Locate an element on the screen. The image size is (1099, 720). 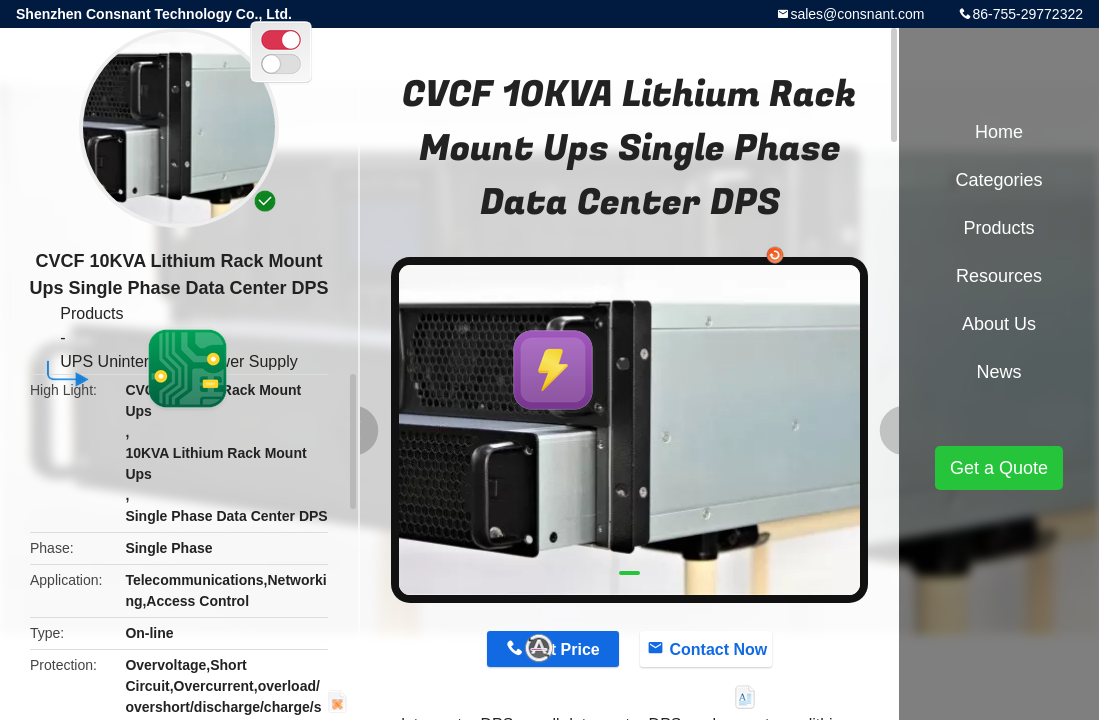
open livepatch settings to manage kernel updates is located at coordinates (775, 255).